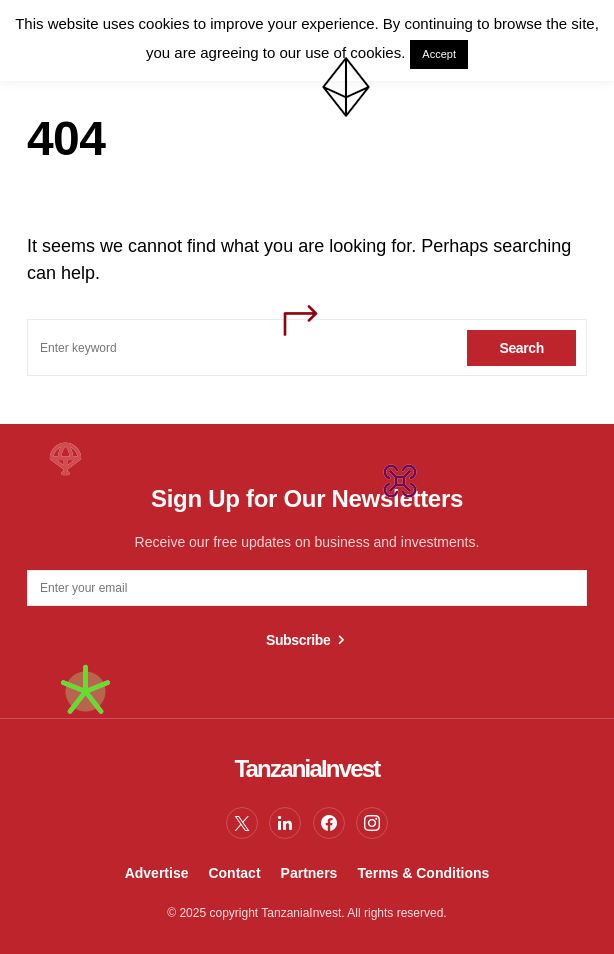 The height and width of the screenshot is (954, 614). I want to click on access drone controls, so click(400, 481).